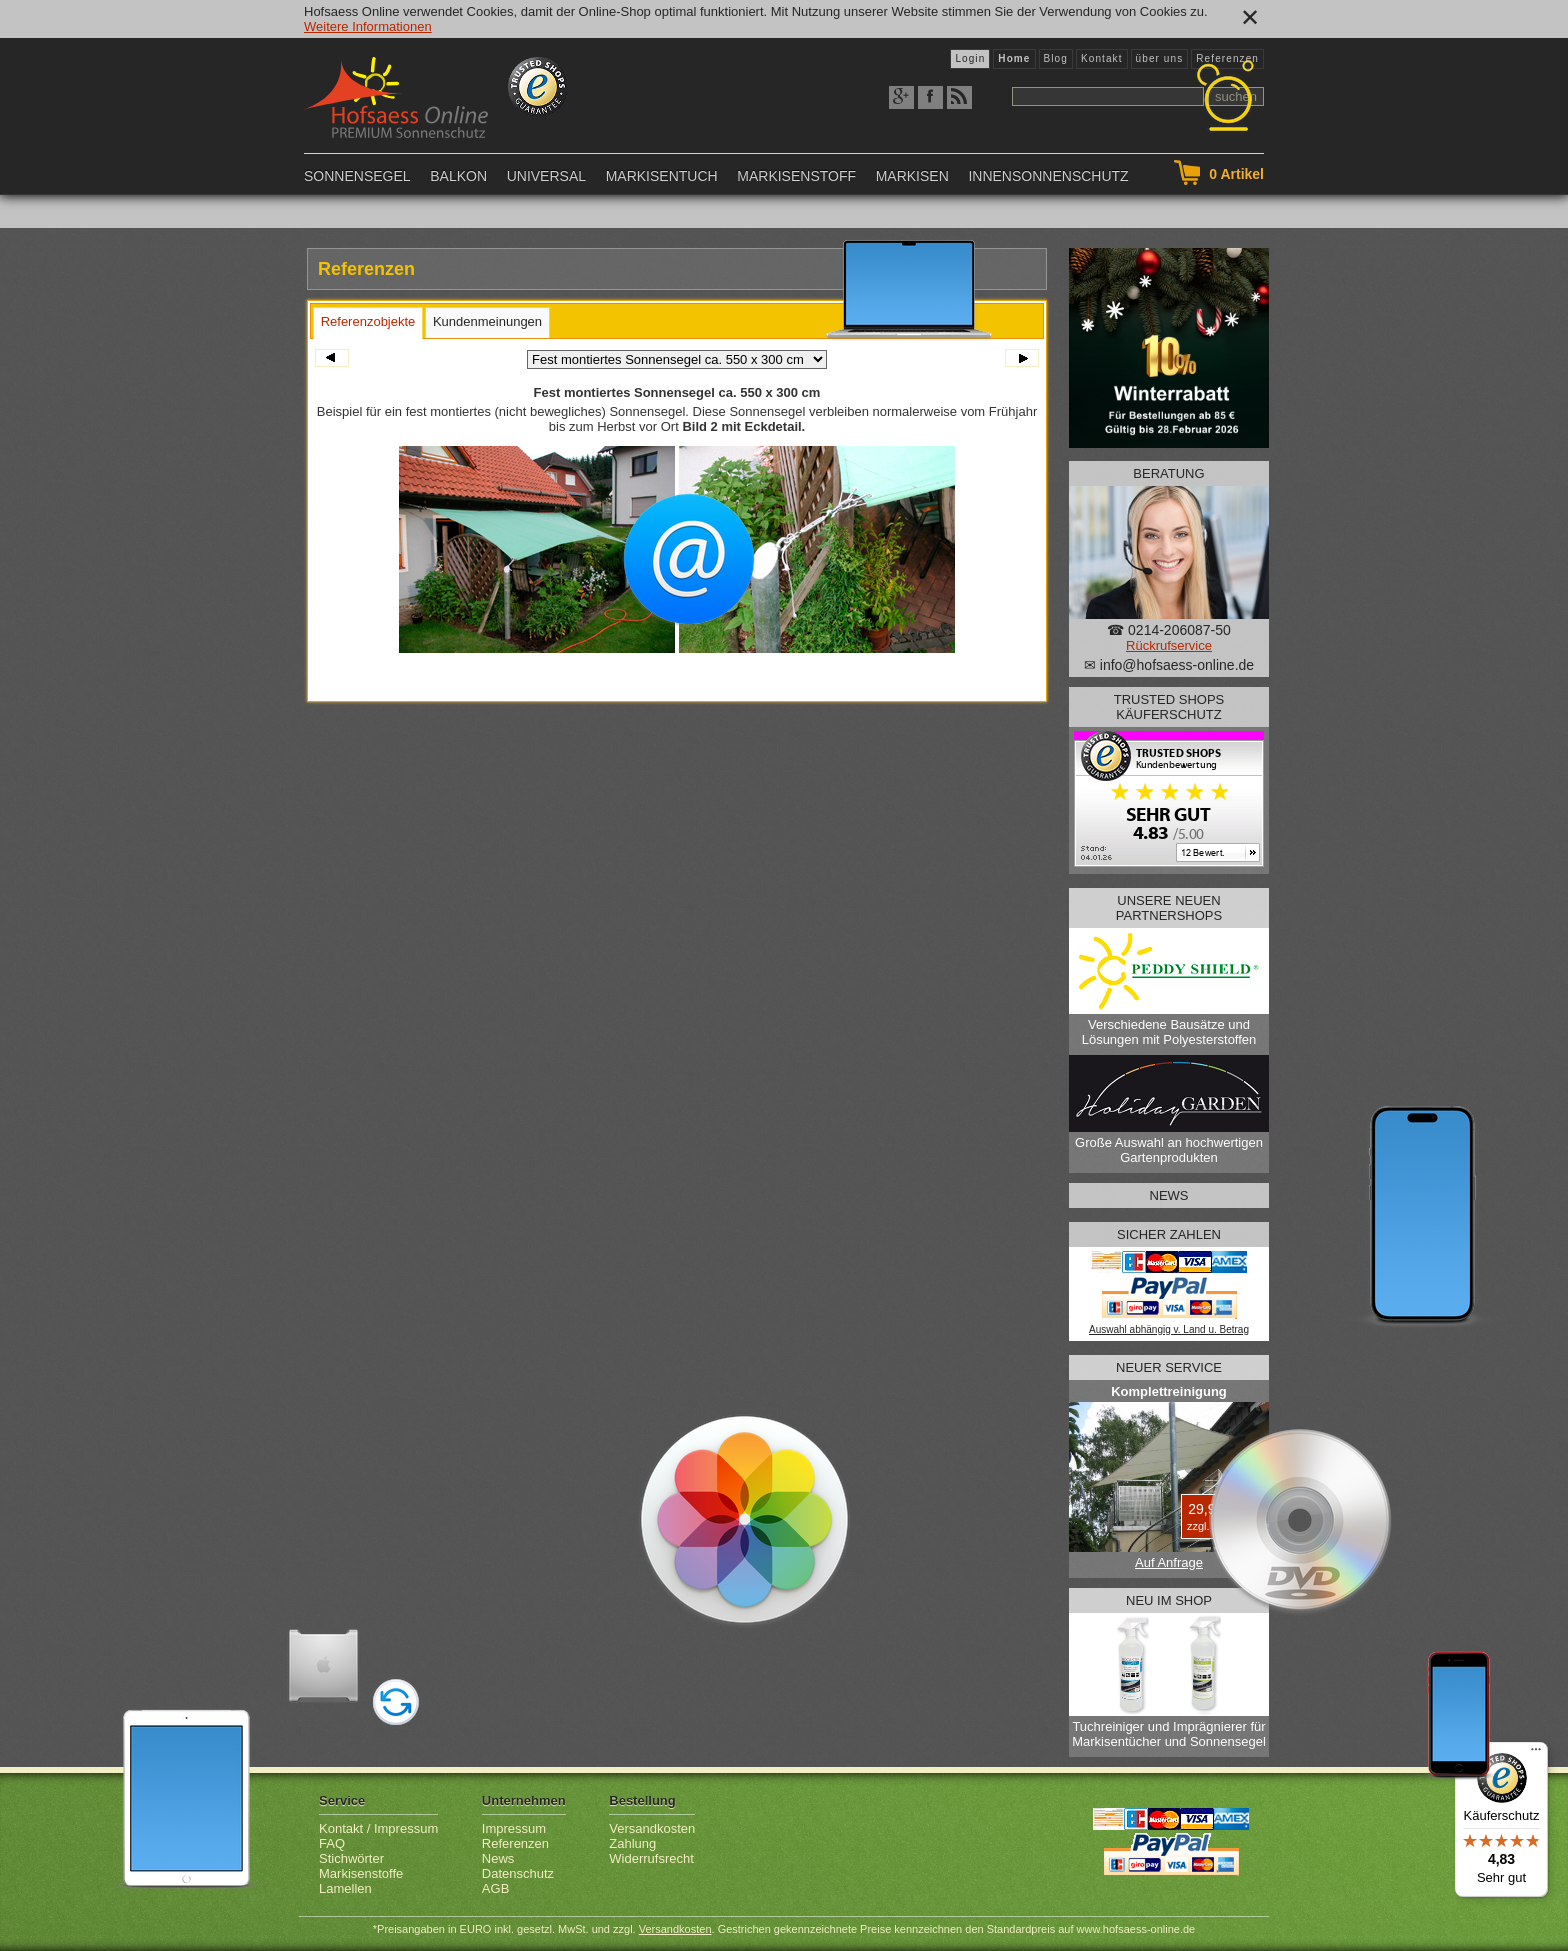 This screenshot has width=1568, height=1951. What do you see at coordinates (689, 559) in the screenshot?
I see `manage your internet accounts` at bounding box center [689, 559].